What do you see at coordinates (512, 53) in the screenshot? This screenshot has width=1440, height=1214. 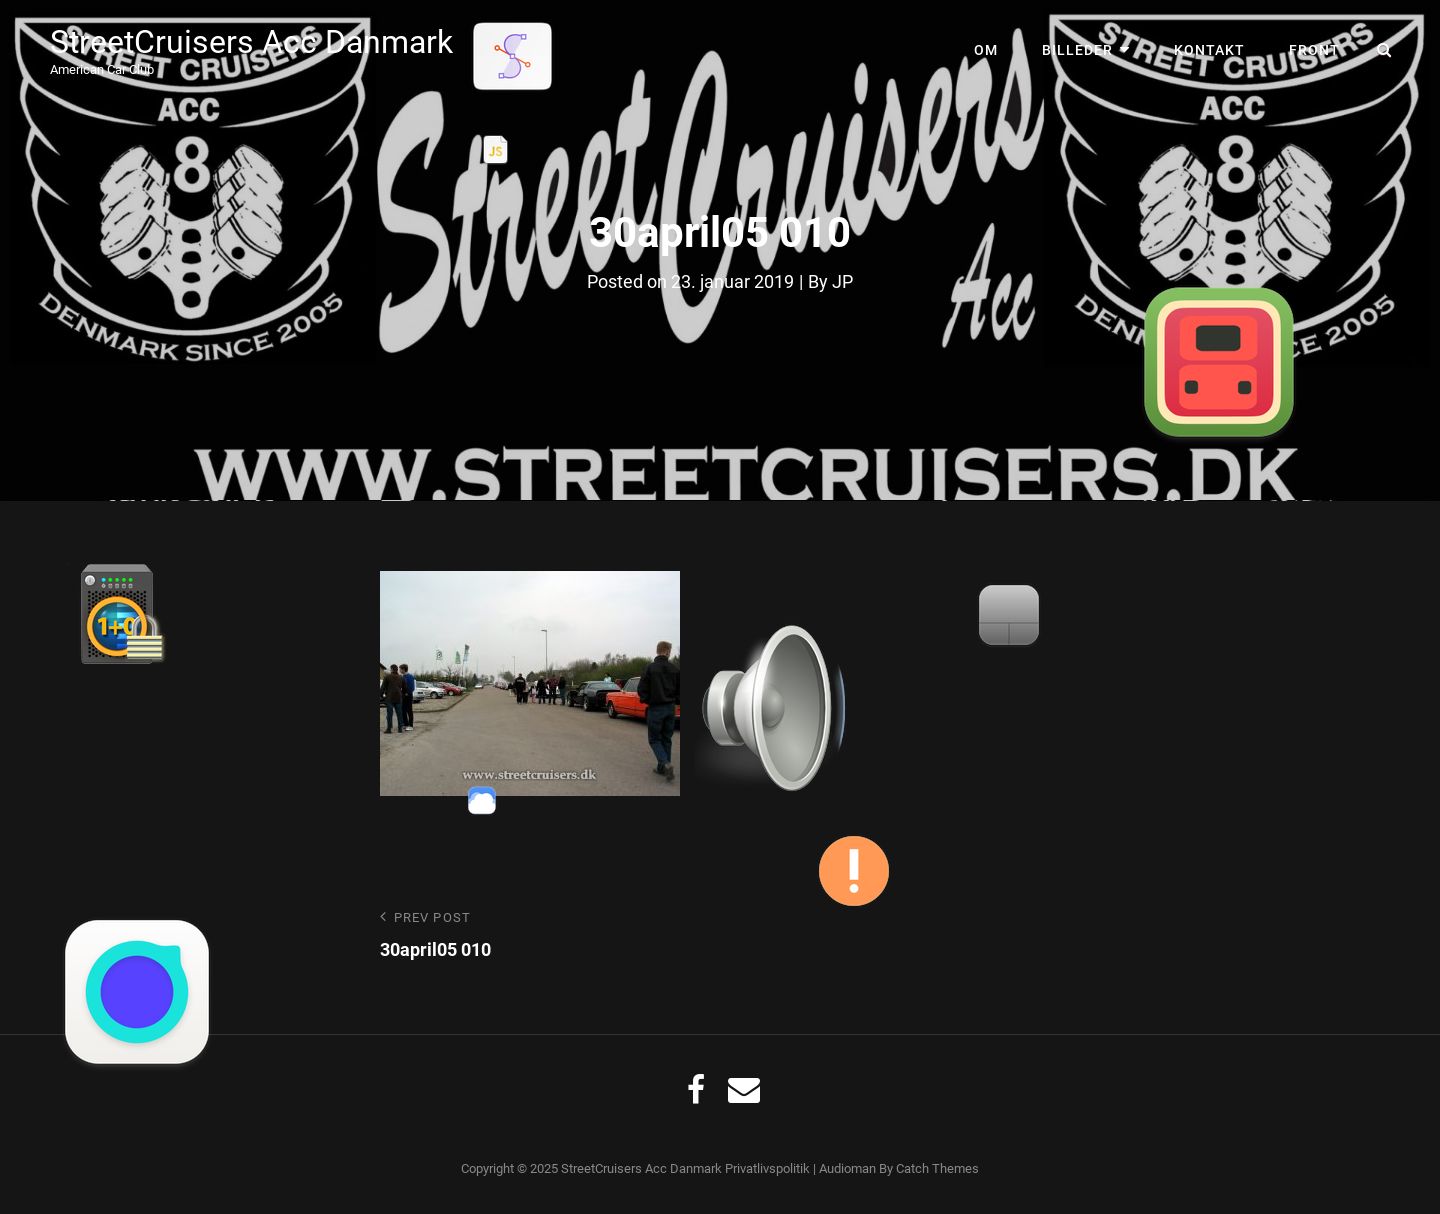 I see `compressed SVG image file` at bounding box center [512, 53].